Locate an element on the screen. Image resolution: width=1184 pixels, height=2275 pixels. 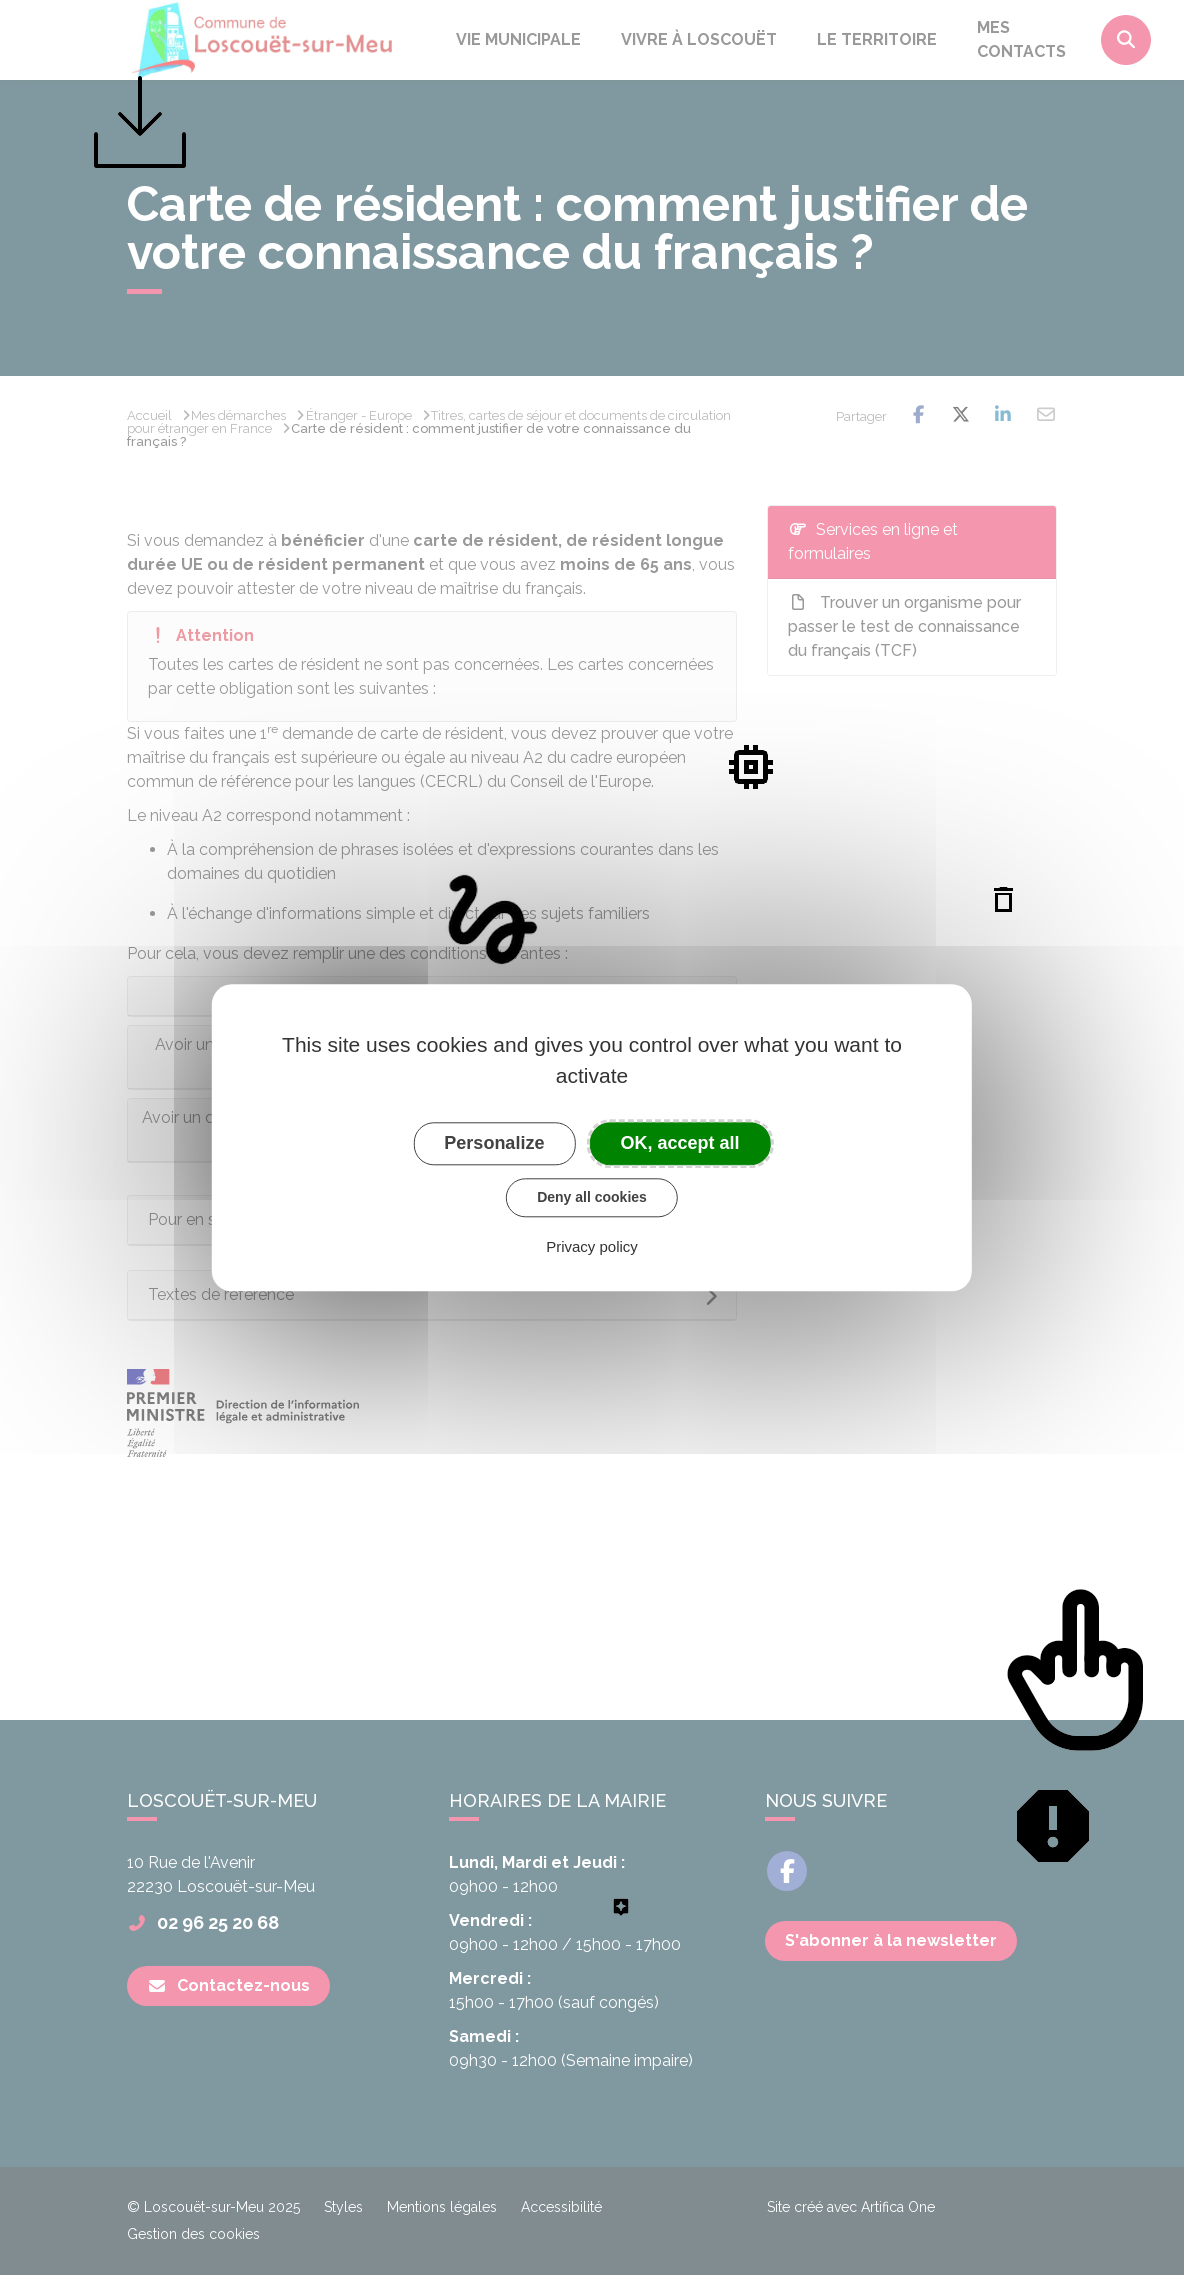
view device memory or storage info is located at coordinates (751, 767).